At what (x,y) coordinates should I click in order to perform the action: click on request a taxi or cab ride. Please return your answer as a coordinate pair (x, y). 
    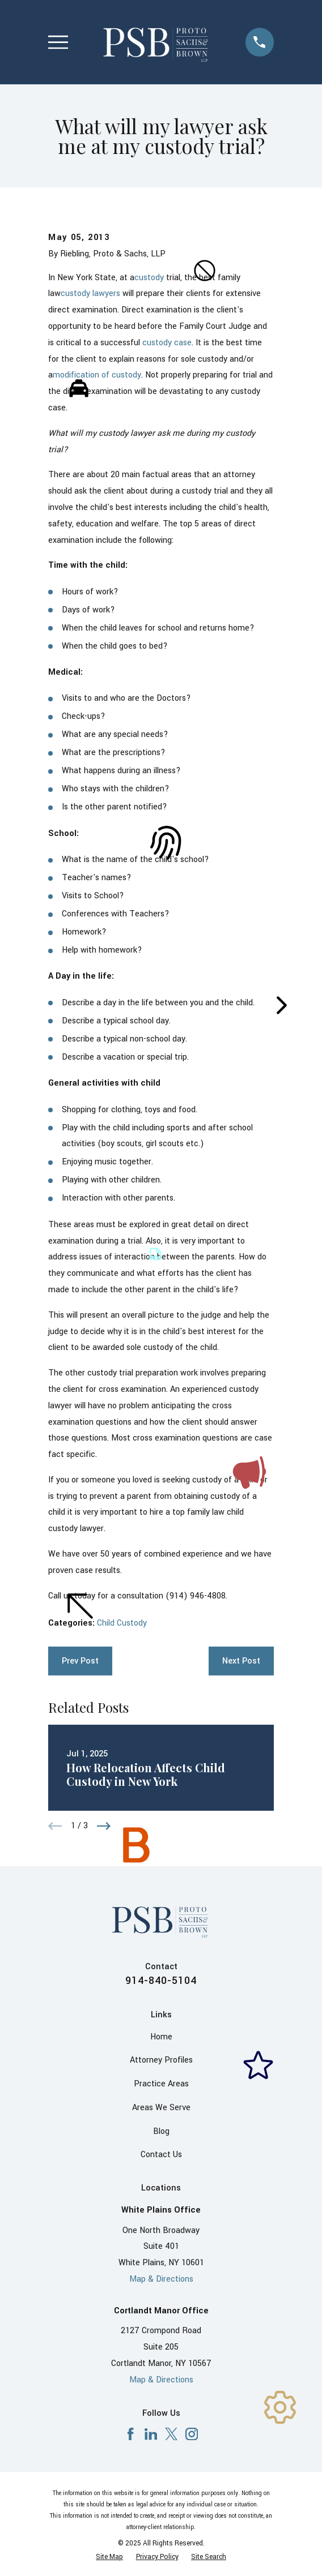
    Looking at the image, I should click on (79, 389).